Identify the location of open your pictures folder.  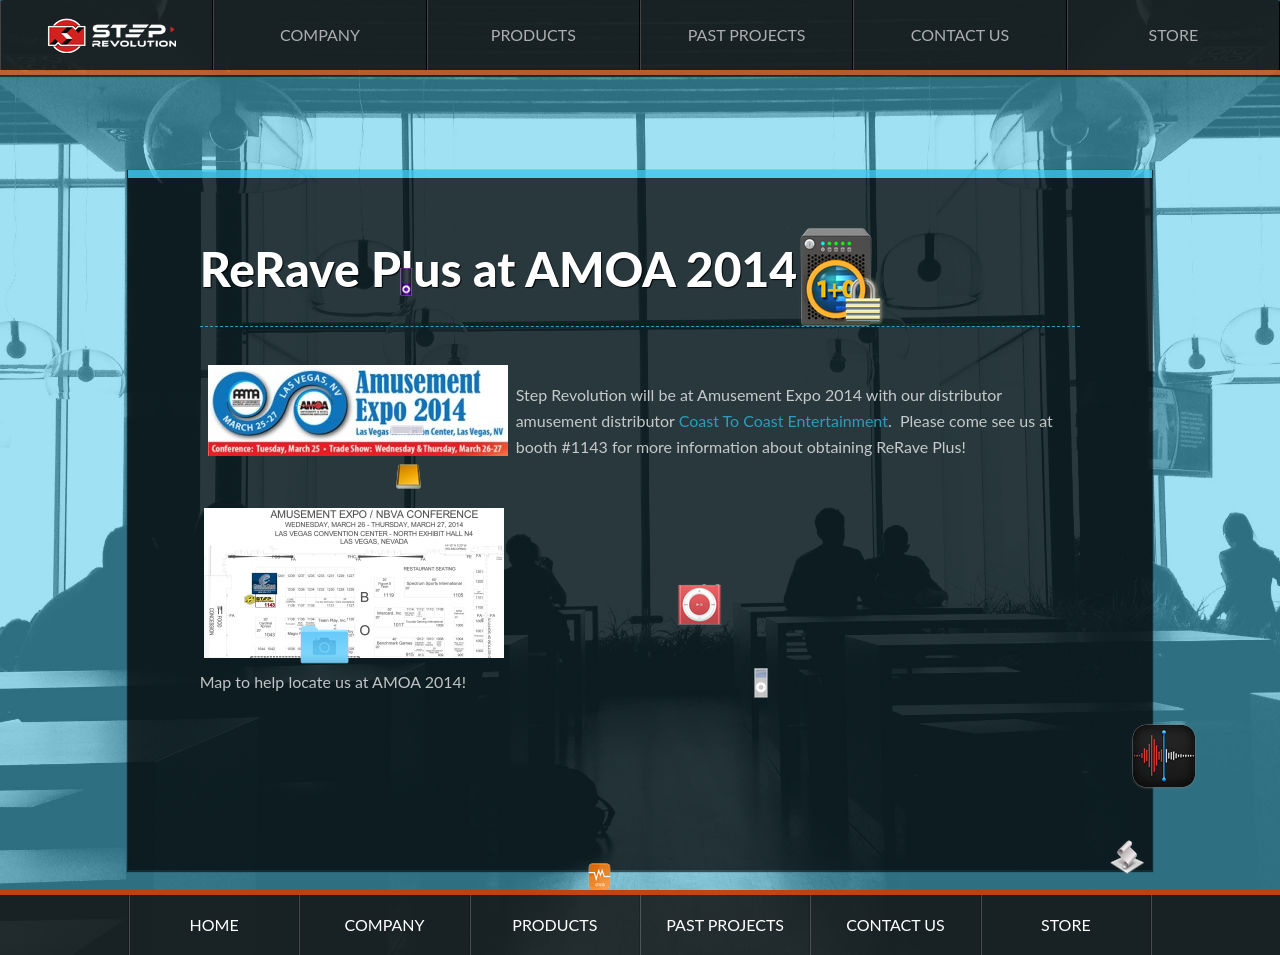
(324, 644).